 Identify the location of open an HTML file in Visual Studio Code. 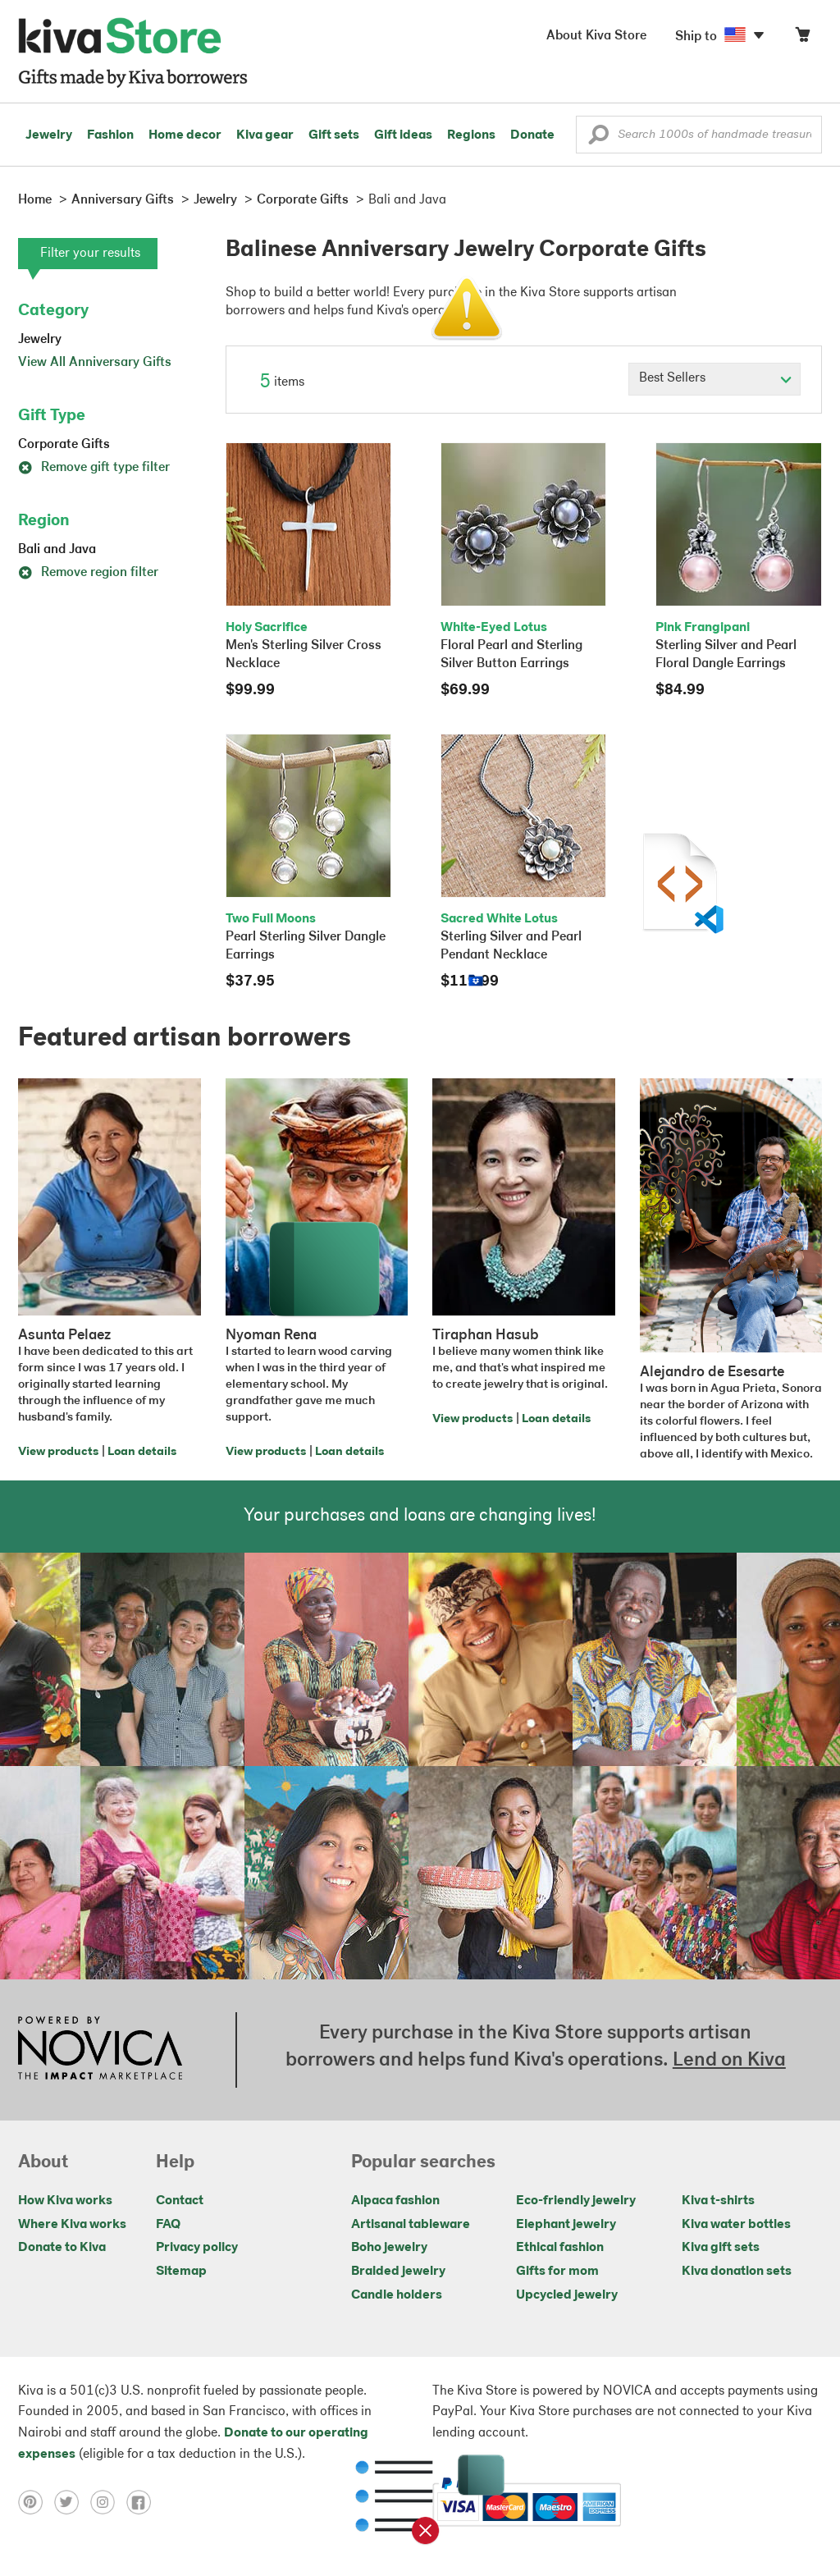
(680, 884).